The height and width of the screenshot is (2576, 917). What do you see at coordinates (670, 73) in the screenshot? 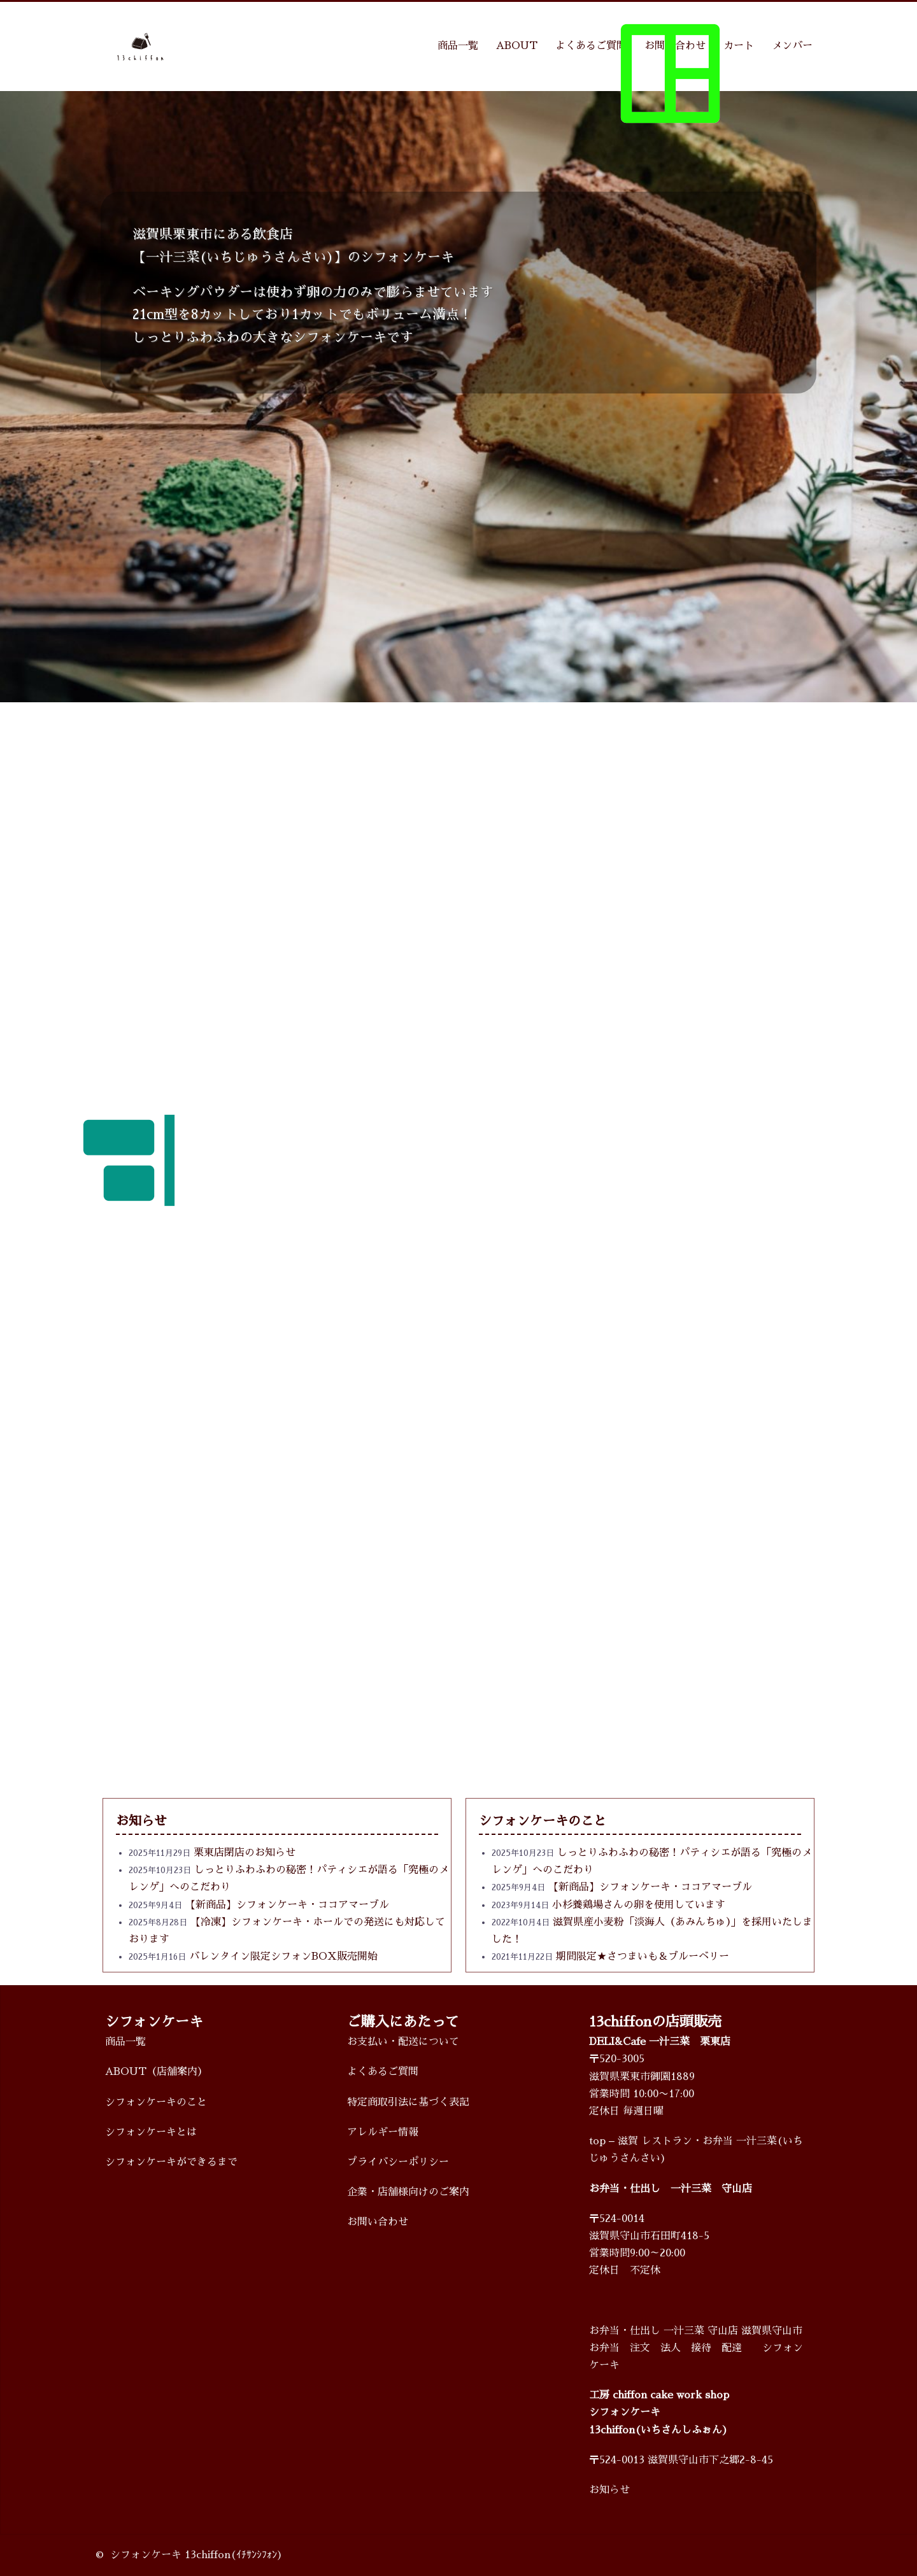
I see `switch to grid layout view` at bounding box center [670, 73].